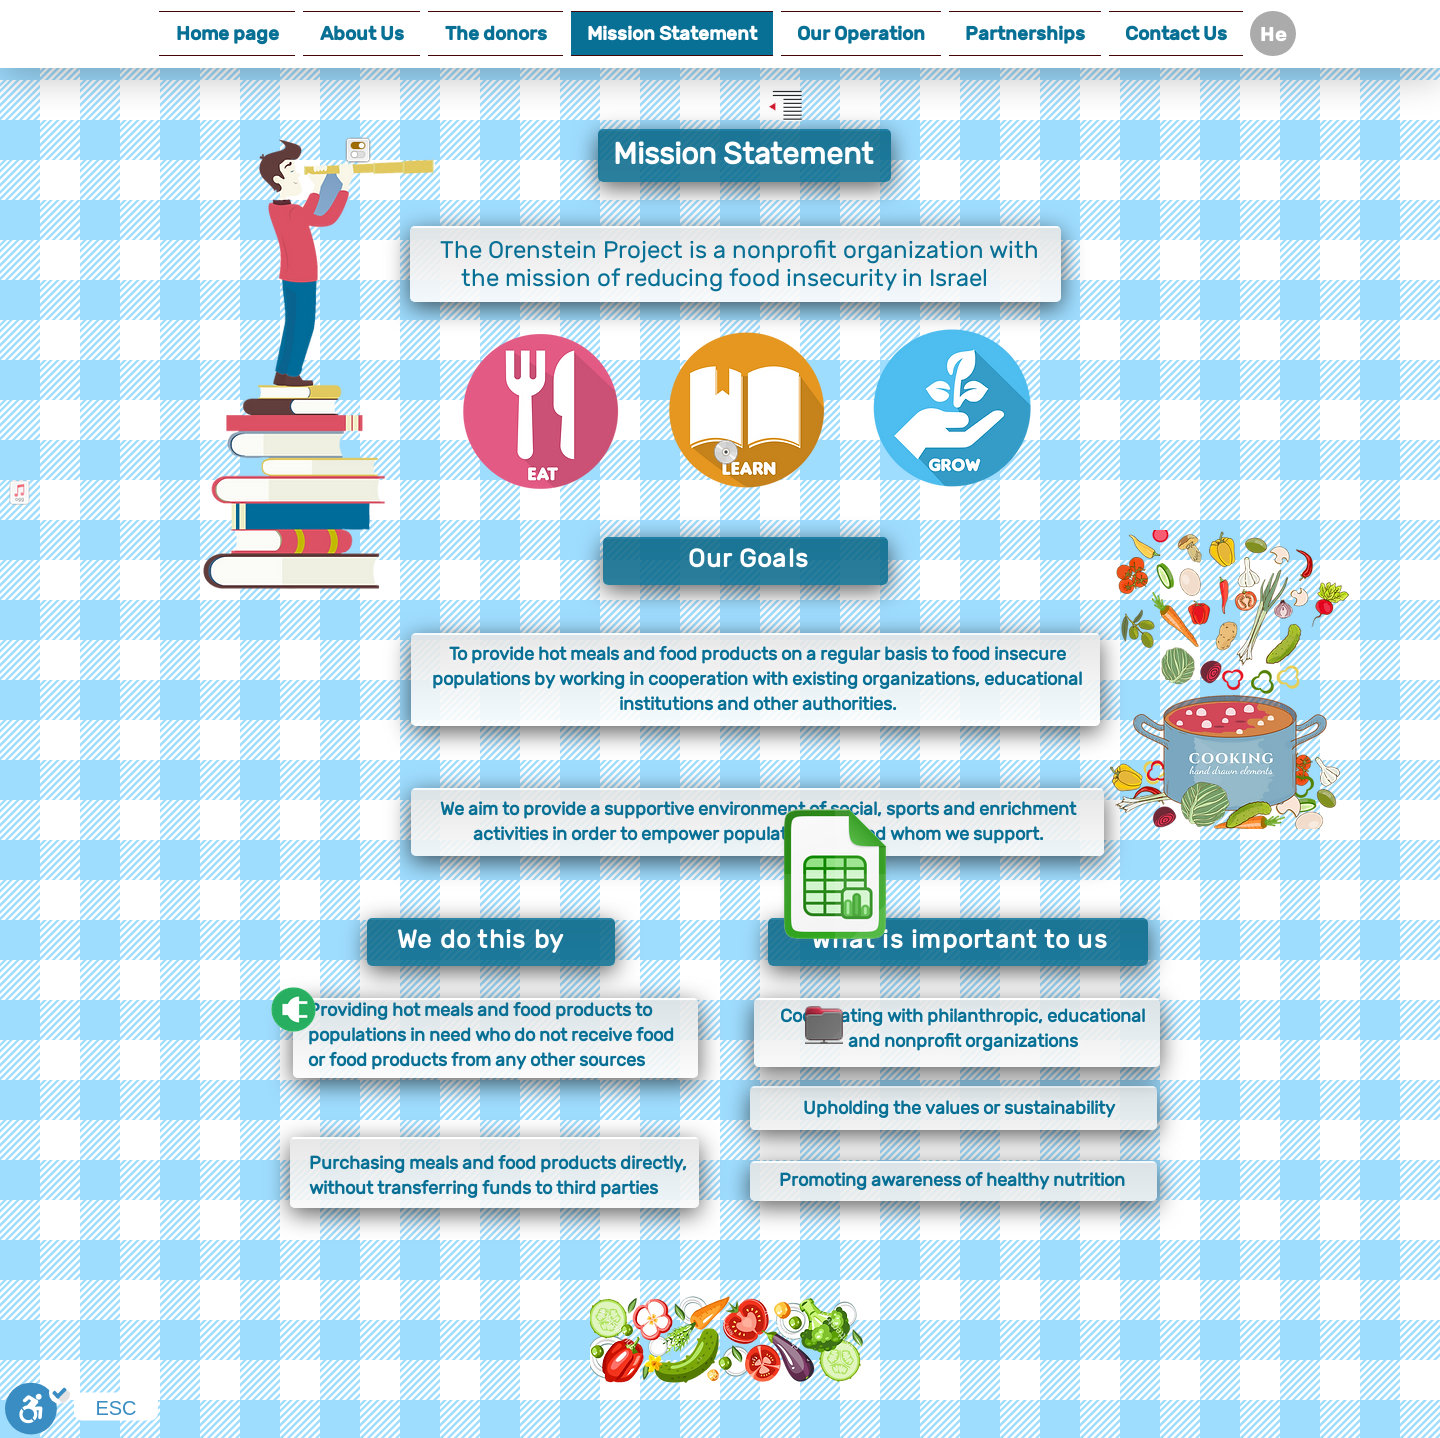 The image size is (1440, 1438). I want to click on decrease text indentation, so click(786, 106).